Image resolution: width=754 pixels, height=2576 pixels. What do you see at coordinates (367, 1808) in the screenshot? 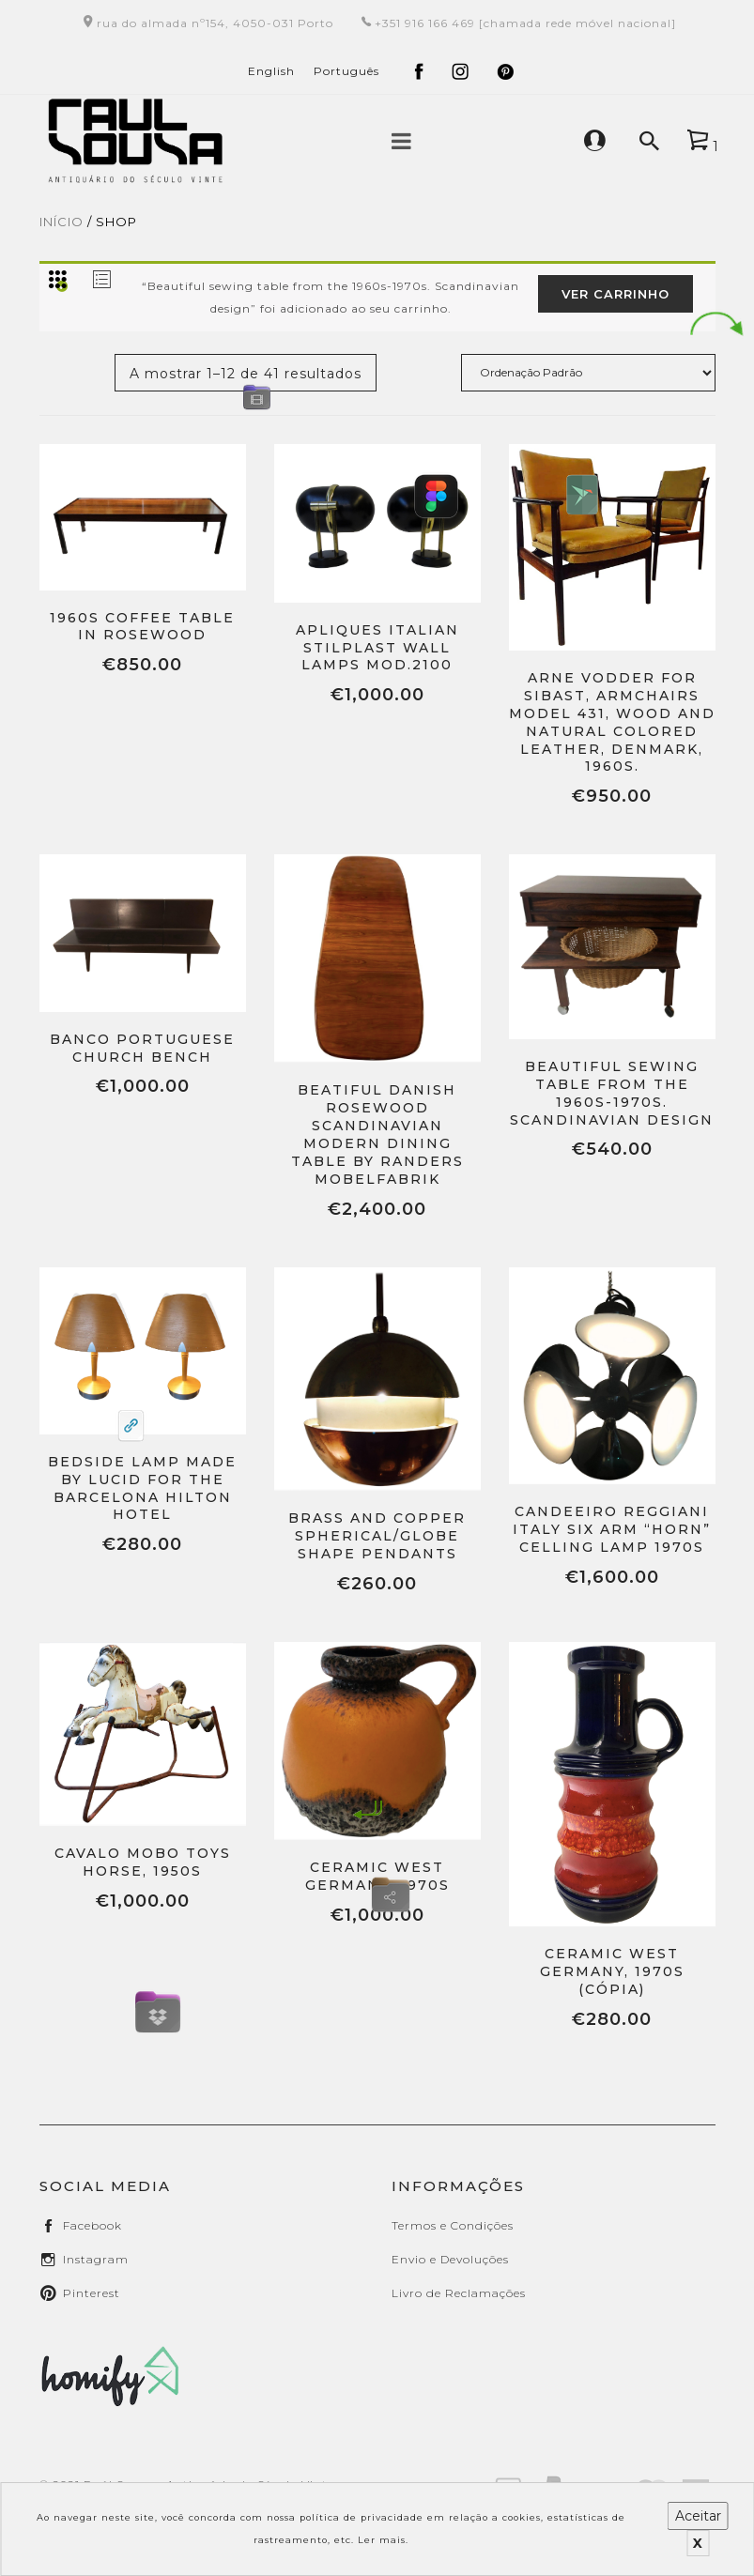
I see `reply to all recipients of an email` at bounding box center [367, 1808].